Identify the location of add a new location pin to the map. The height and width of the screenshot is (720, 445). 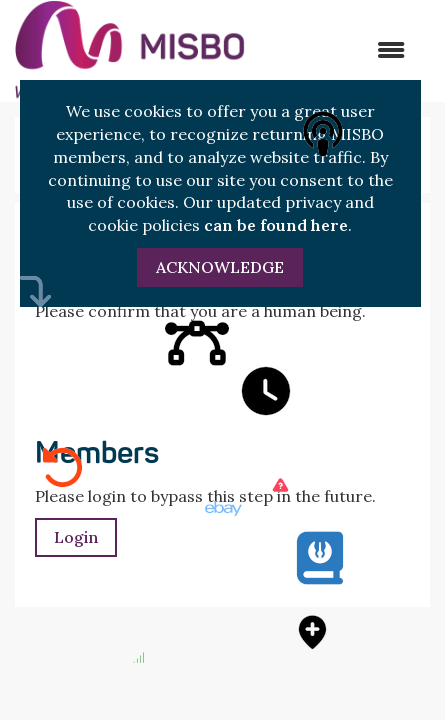
(312, 632).